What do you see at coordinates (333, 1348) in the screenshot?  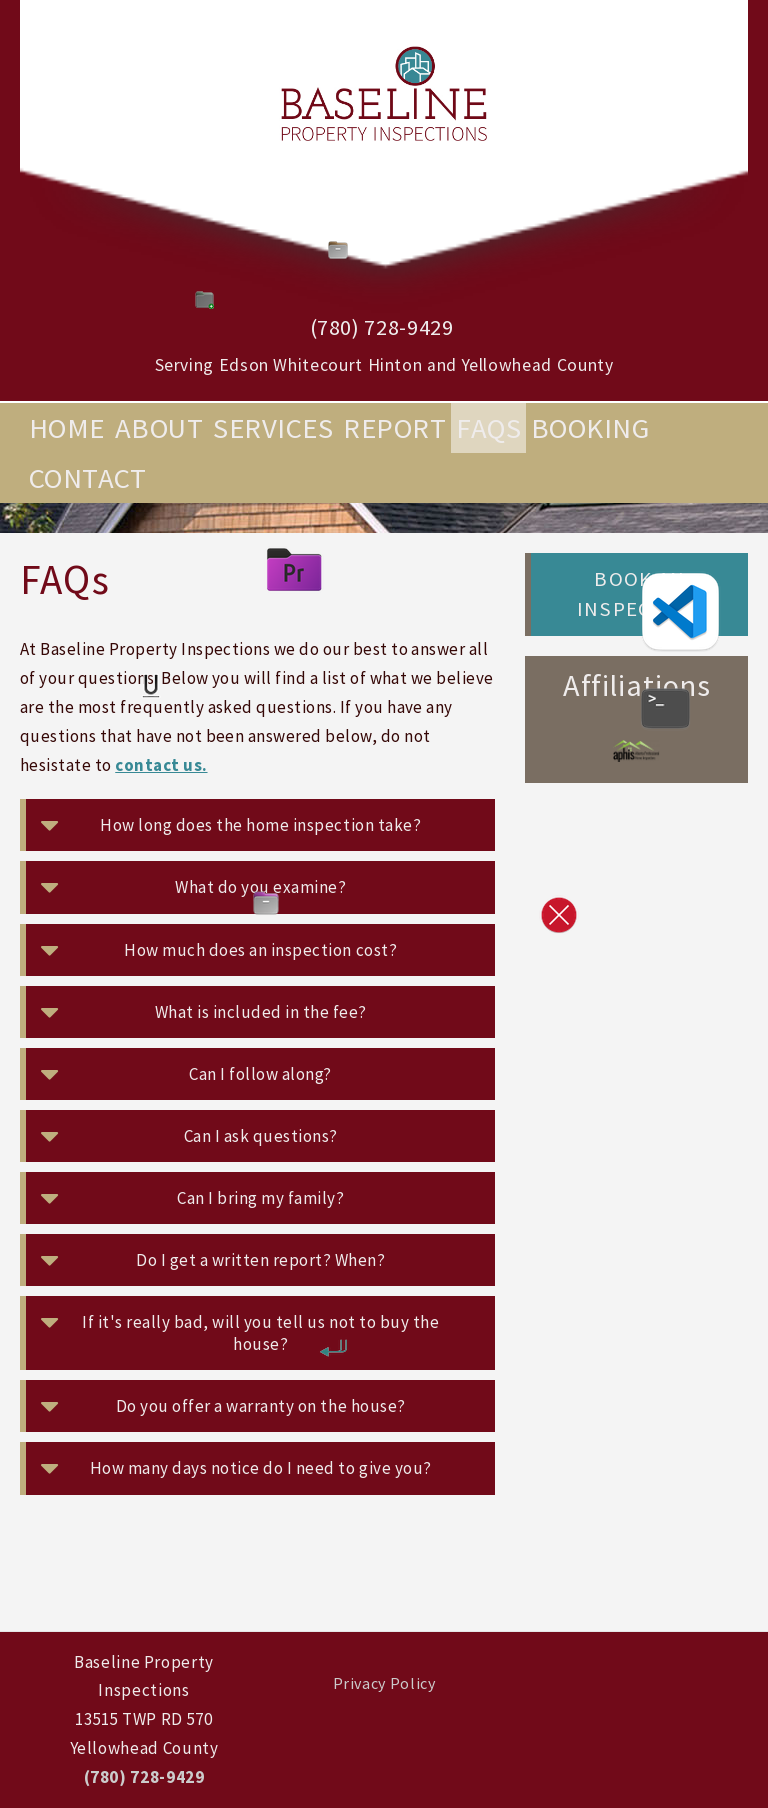 I see `reply all to an email message` at bounding box center [333, 1348].